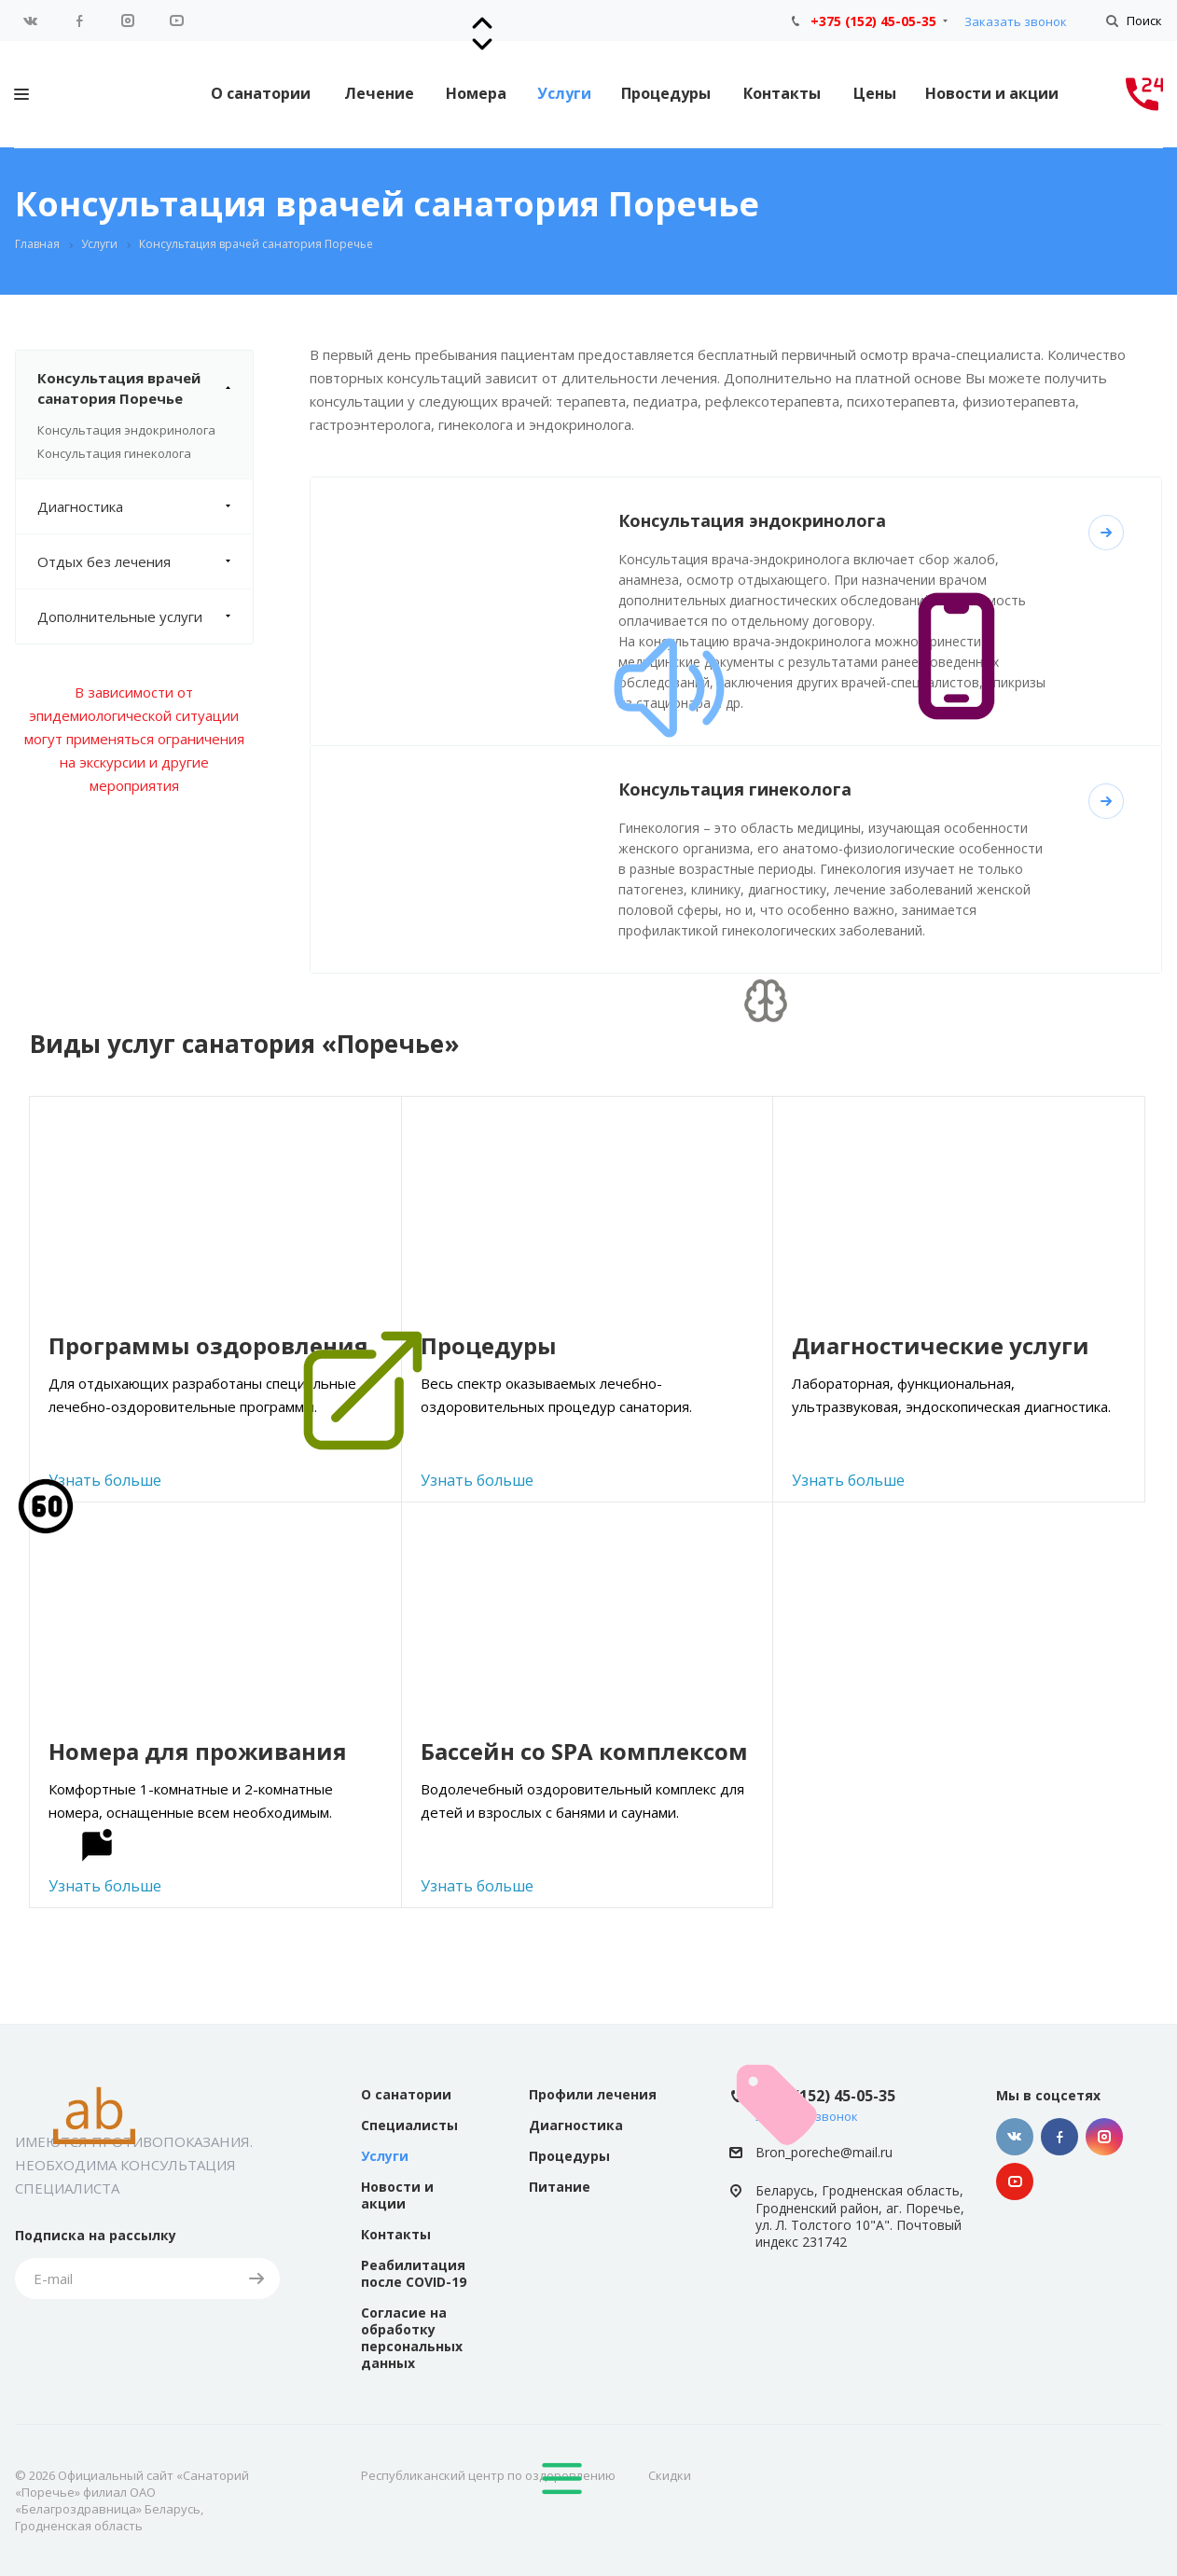  Describe the element at coordinates (97, 1847) in the screenshot. I see `indicates unread messages in chat` at that location.